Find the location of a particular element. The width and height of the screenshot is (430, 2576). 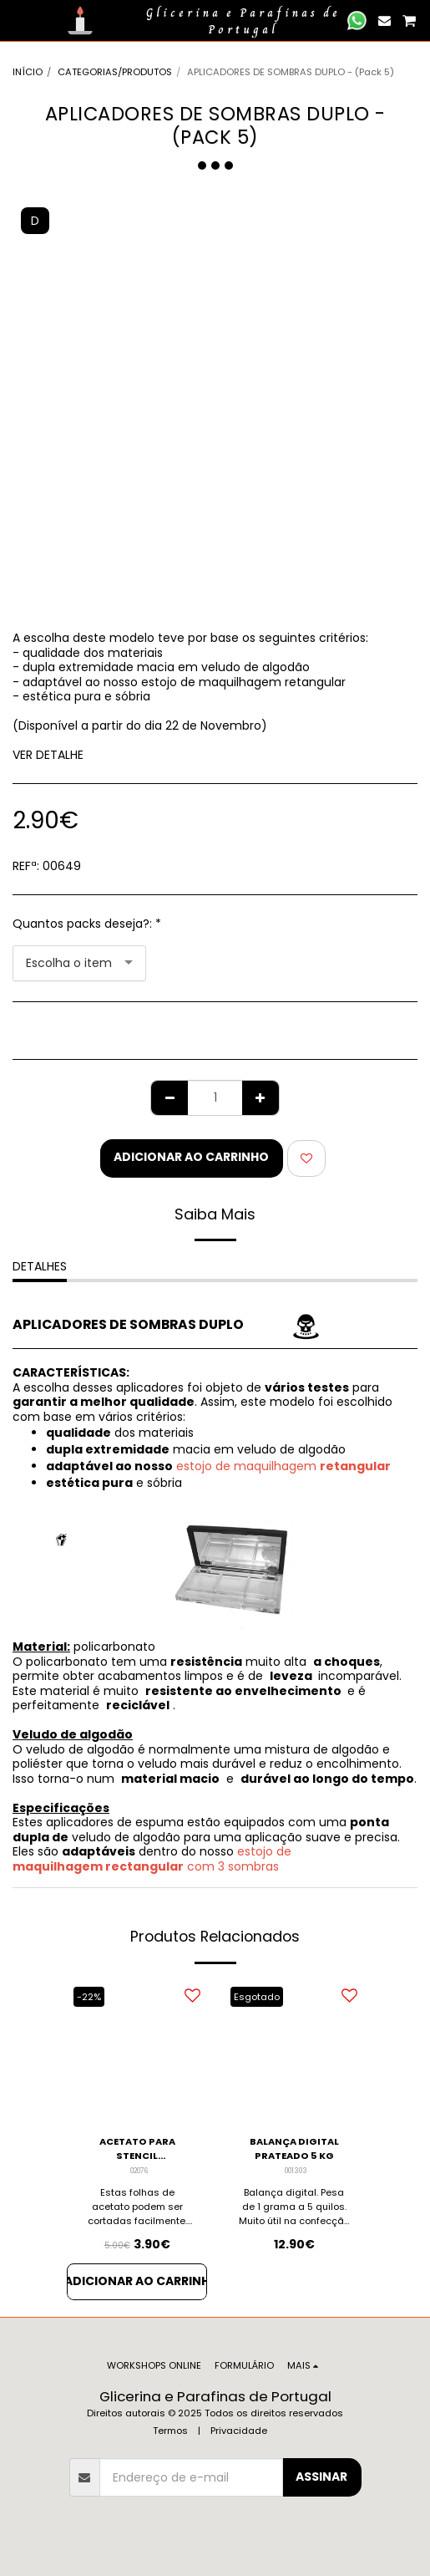

indicates a racing or competition game mode is located at coordinates (61, 1540).